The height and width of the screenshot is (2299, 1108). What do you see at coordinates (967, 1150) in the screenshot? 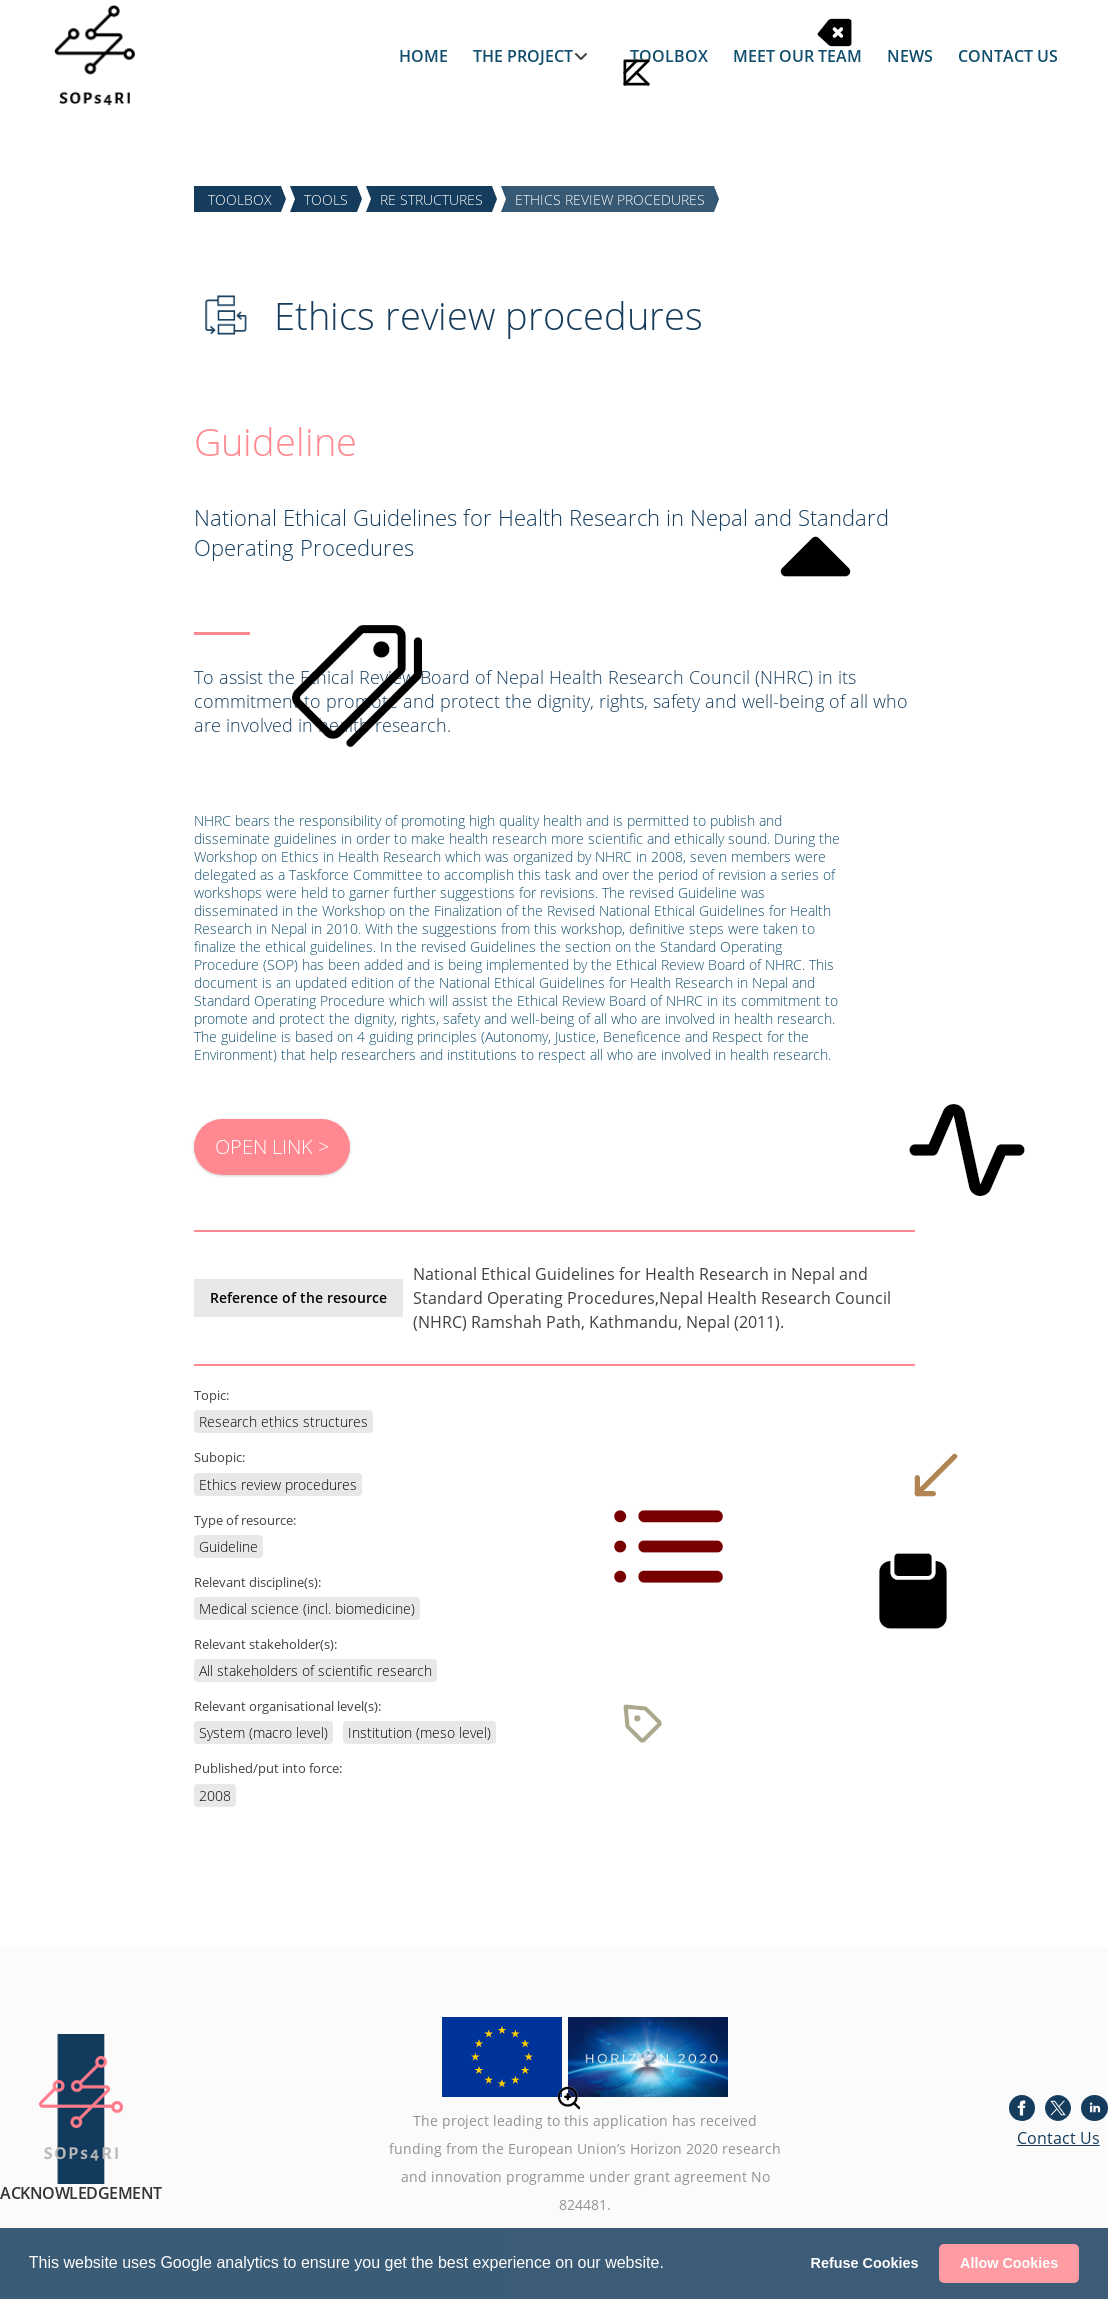
I see `view activity or health metrics` at bounding box center [967, 1150].